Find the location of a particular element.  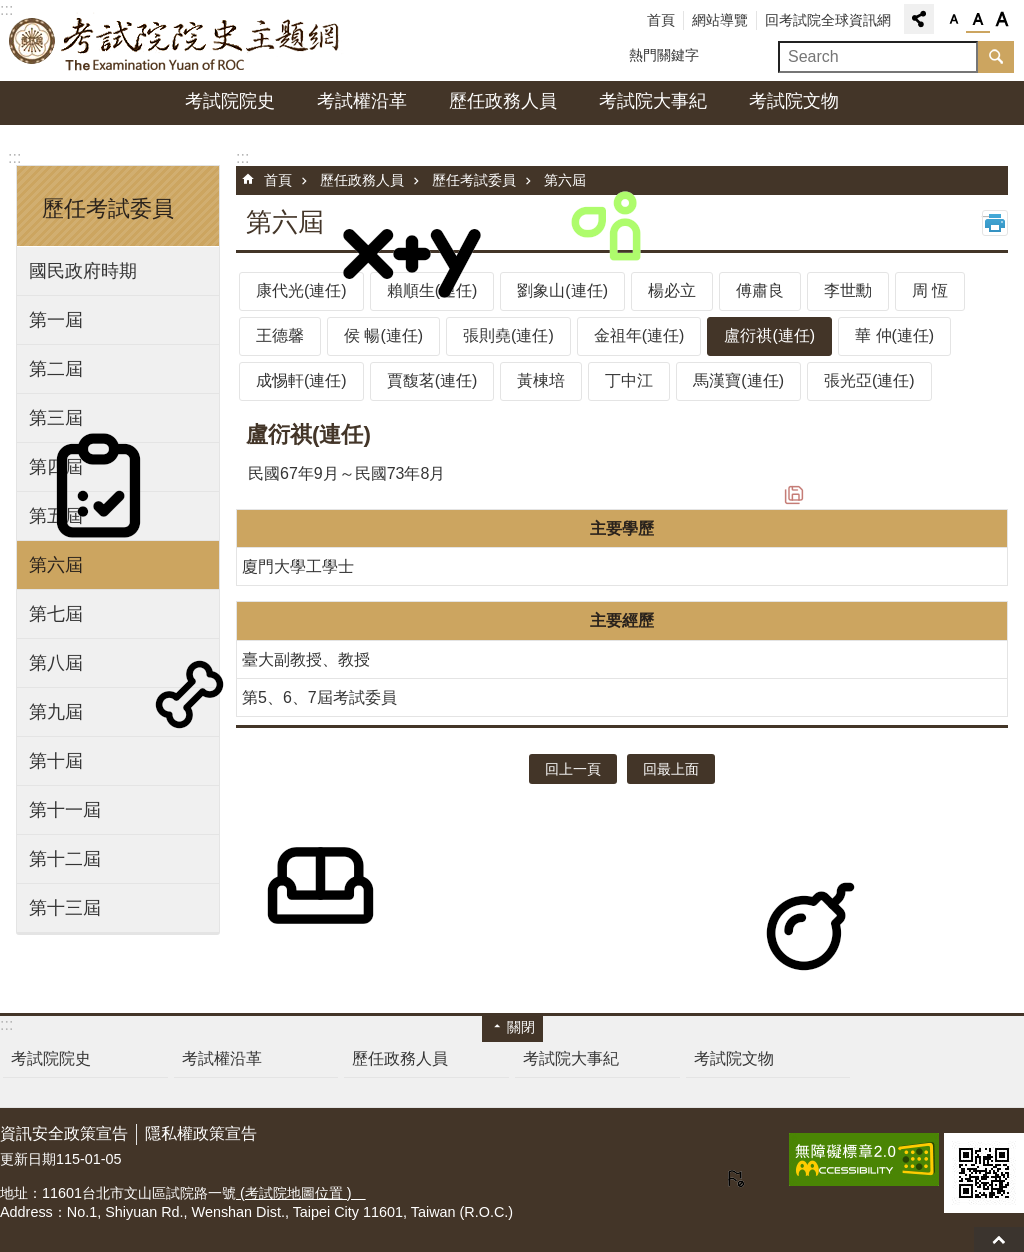

access math or calculator functions is located at coordinates (412, 254).